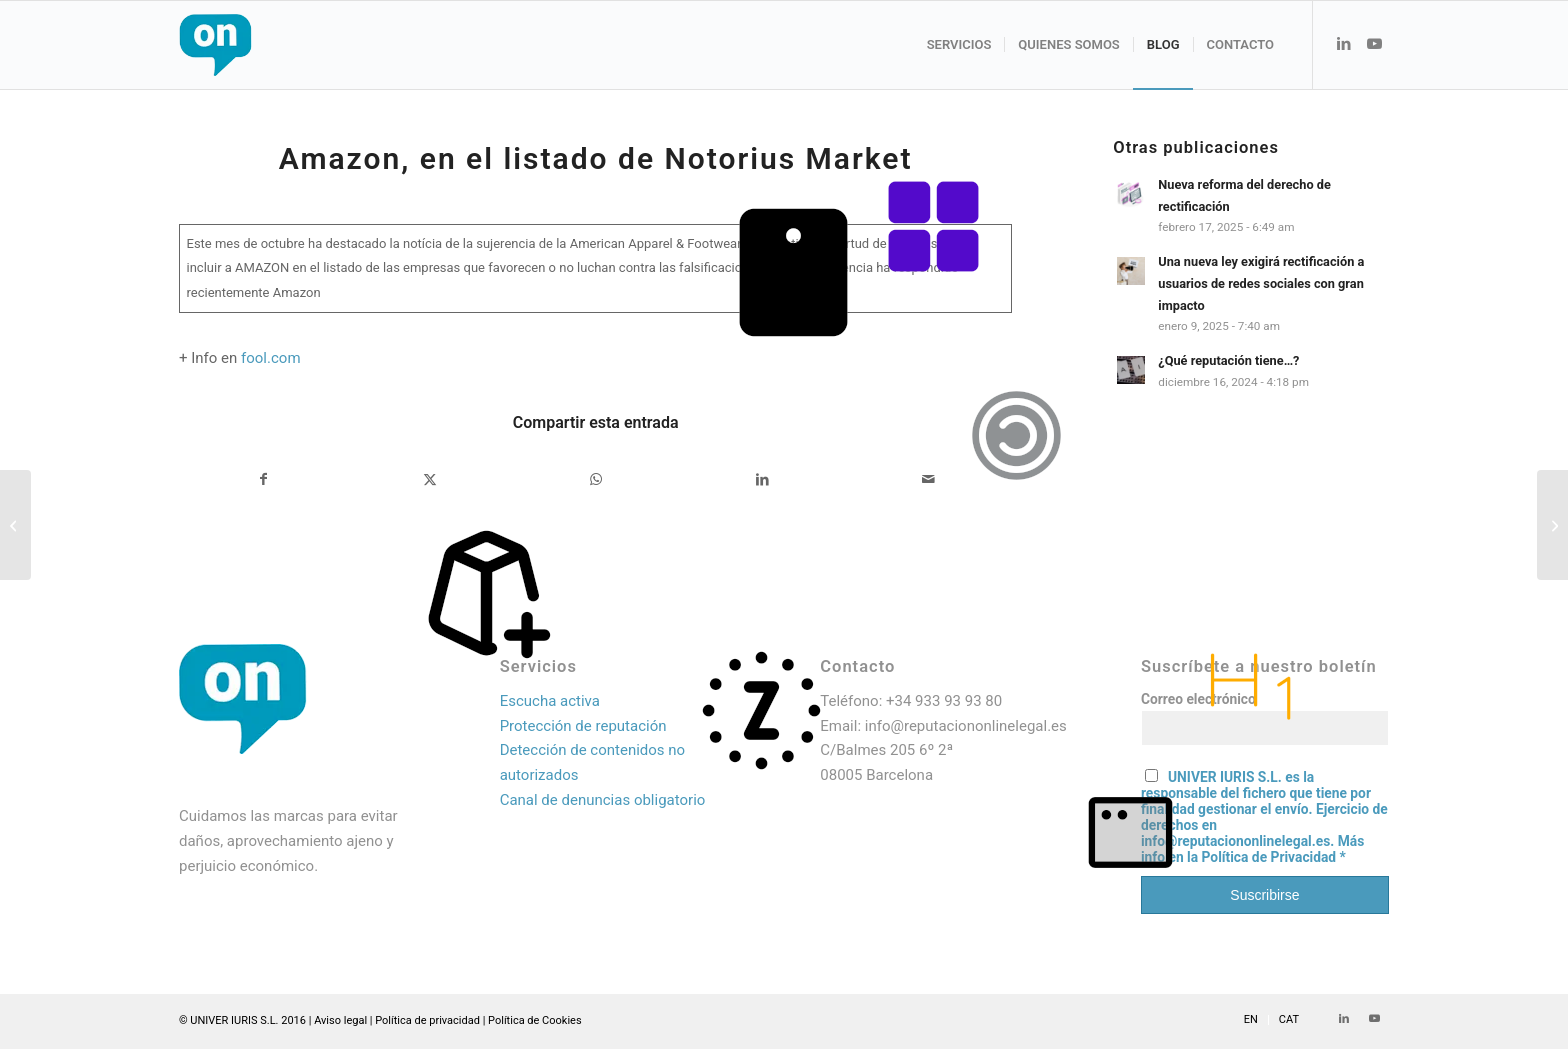 This screenshot has width=1568, height=1049. I want to click on format text as heading level 1, so click(1249, 685).